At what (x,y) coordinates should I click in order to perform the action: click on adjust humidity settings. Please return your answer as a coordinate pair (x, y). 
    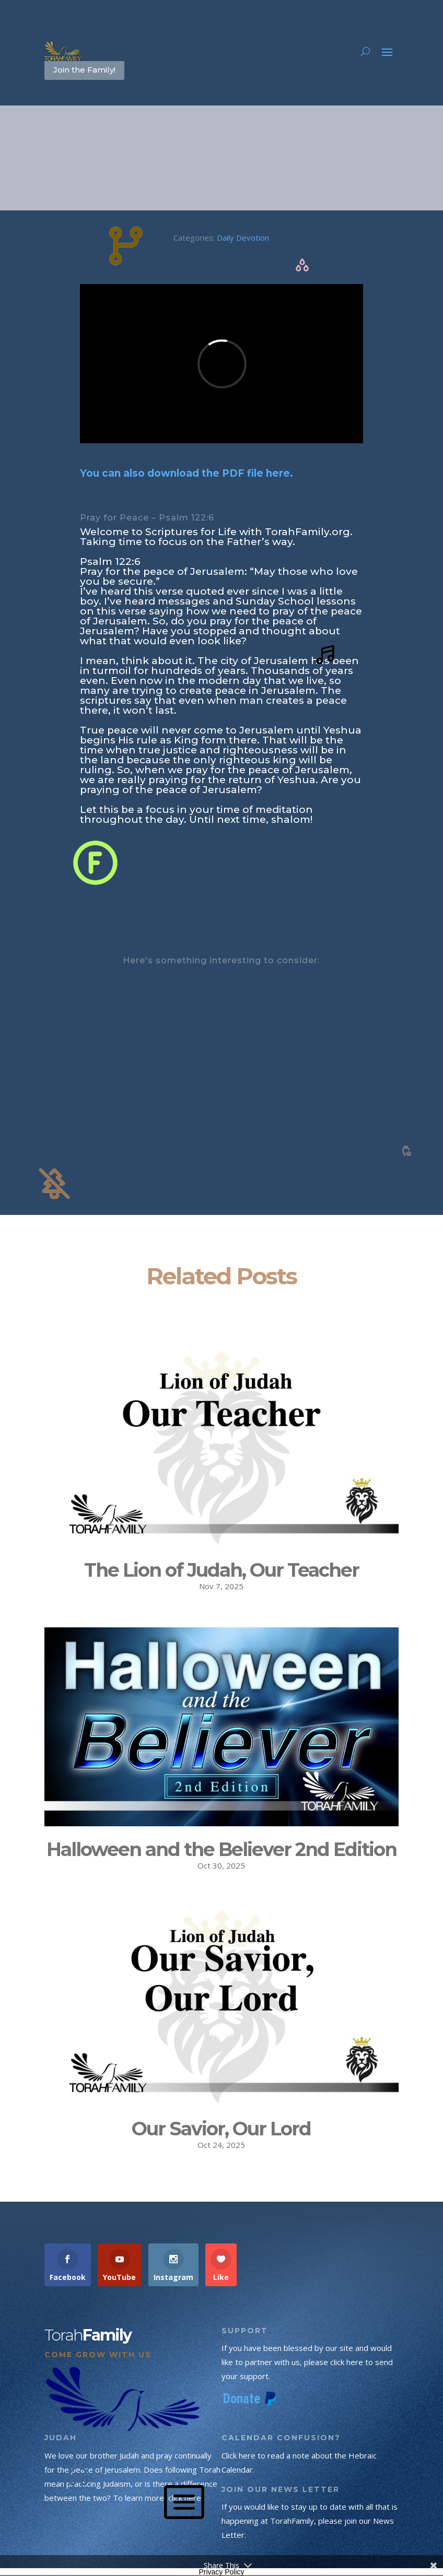
    Looking at the image, I should click on (302, 265).